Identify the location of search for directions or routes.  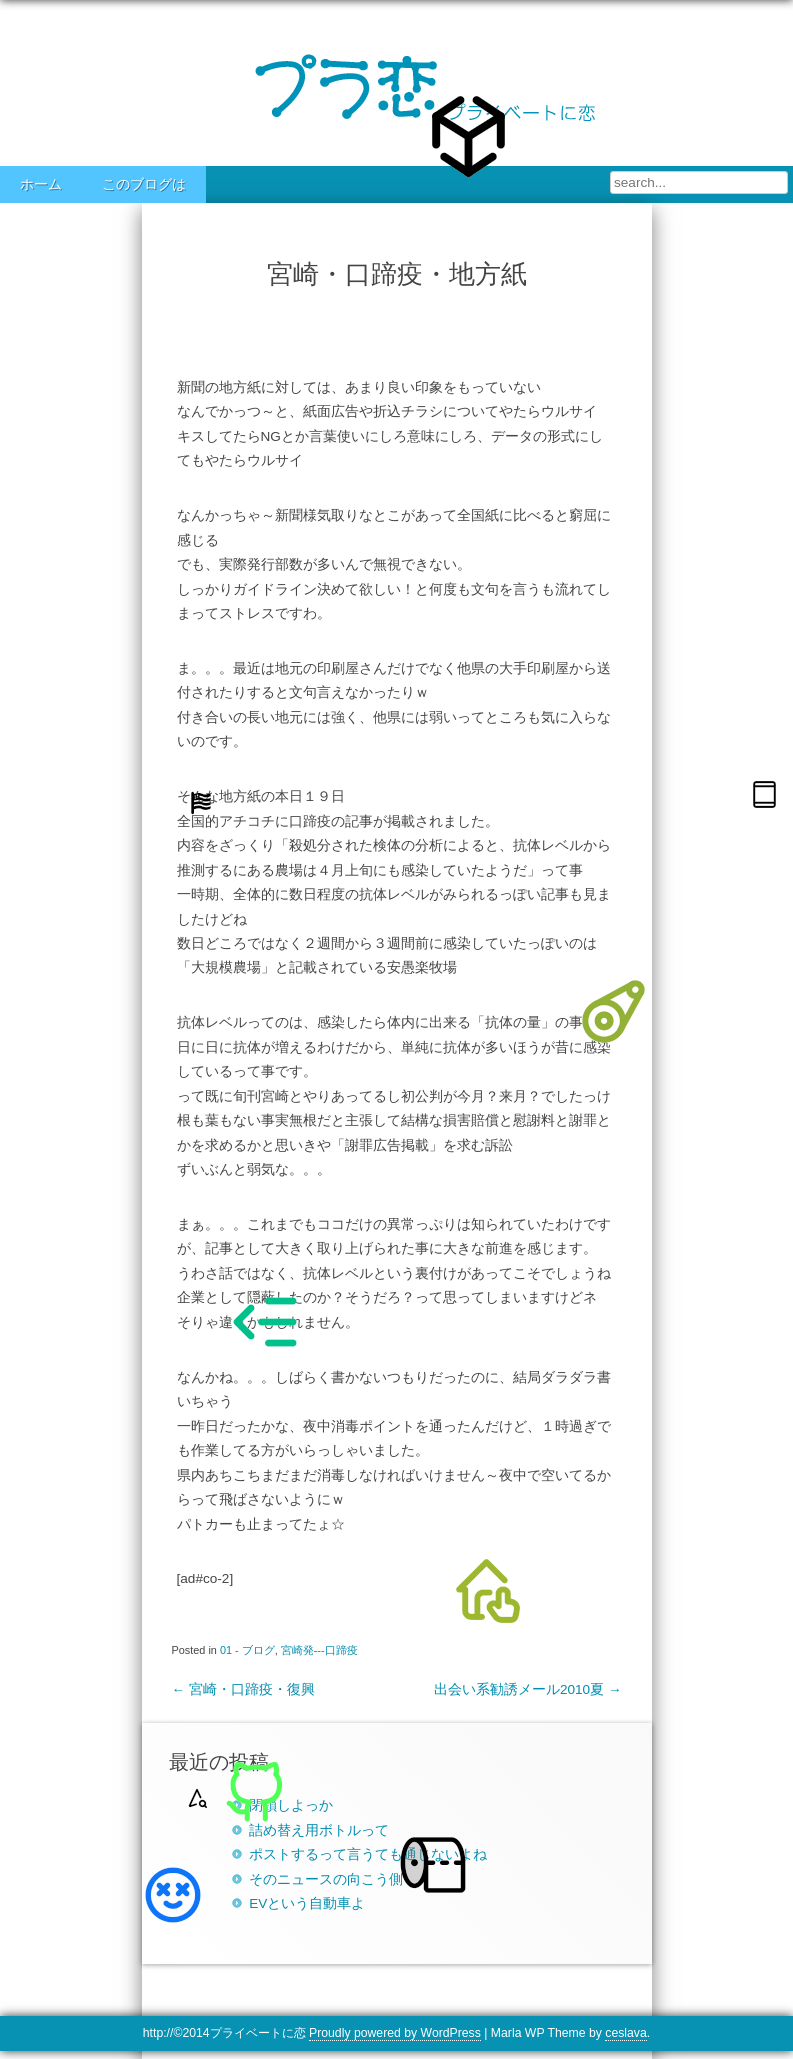
(197, 1798).